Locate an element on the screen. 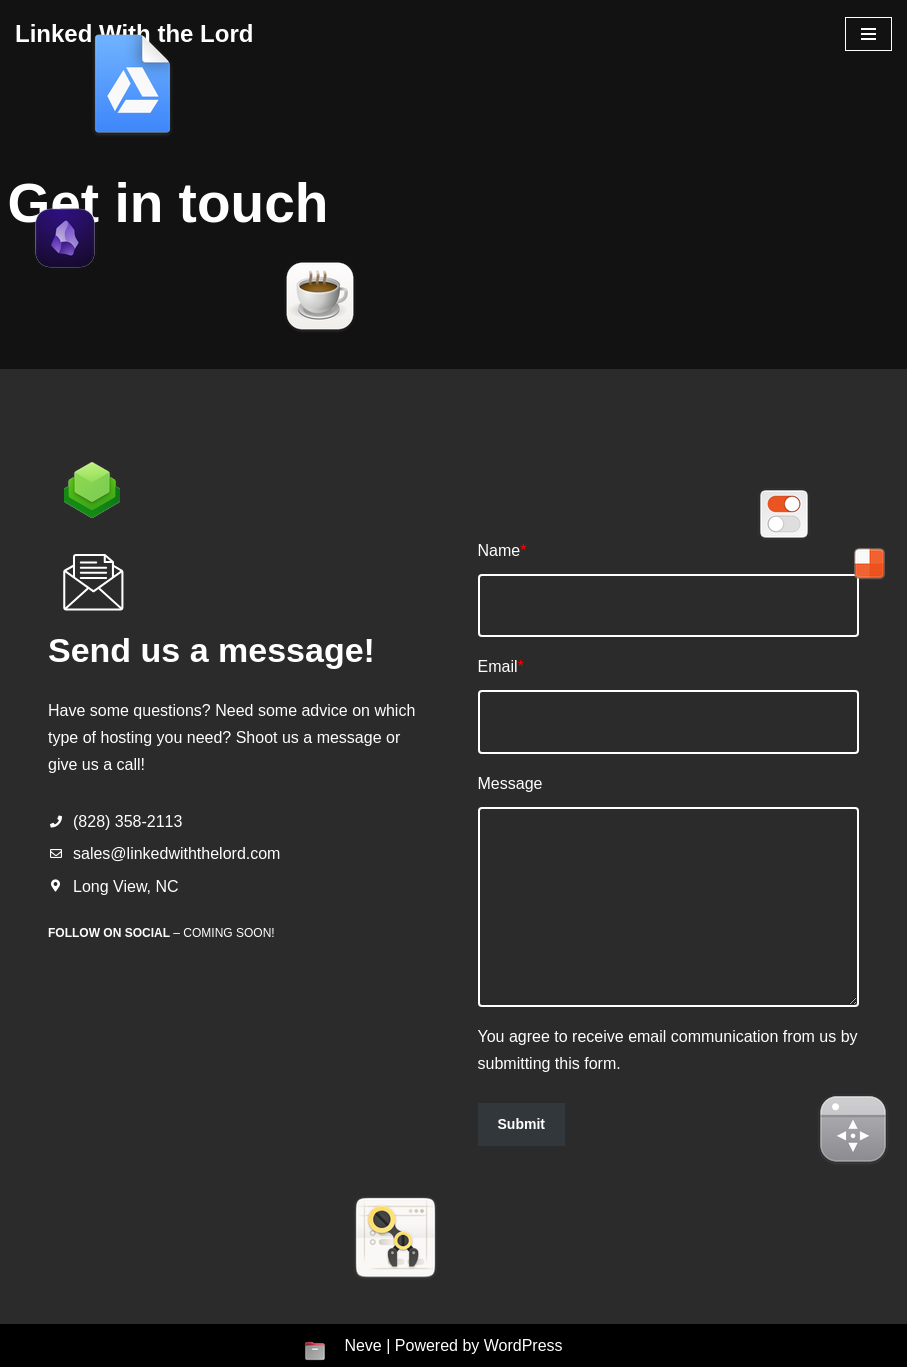 The width and height of the screenshot is (907, 1367). open GNOME Builder development environment is located at coordinates (395, 1237).